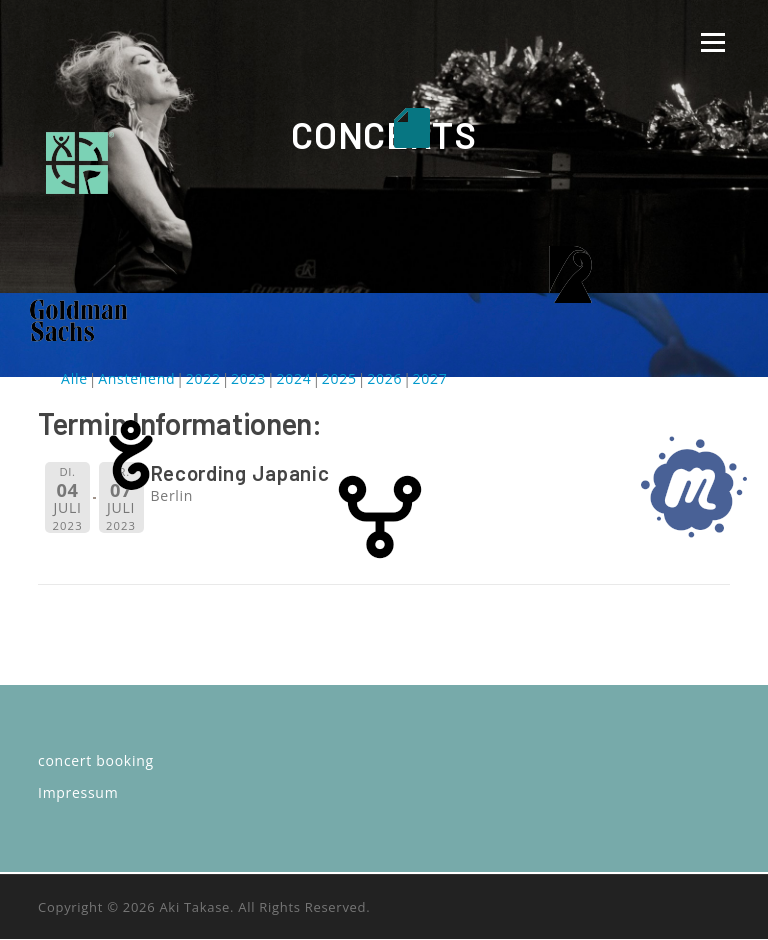  What do you see at coordinates (412, 128) in the screenshot?
I see `view or open a document` at bounding box center [412, 128].